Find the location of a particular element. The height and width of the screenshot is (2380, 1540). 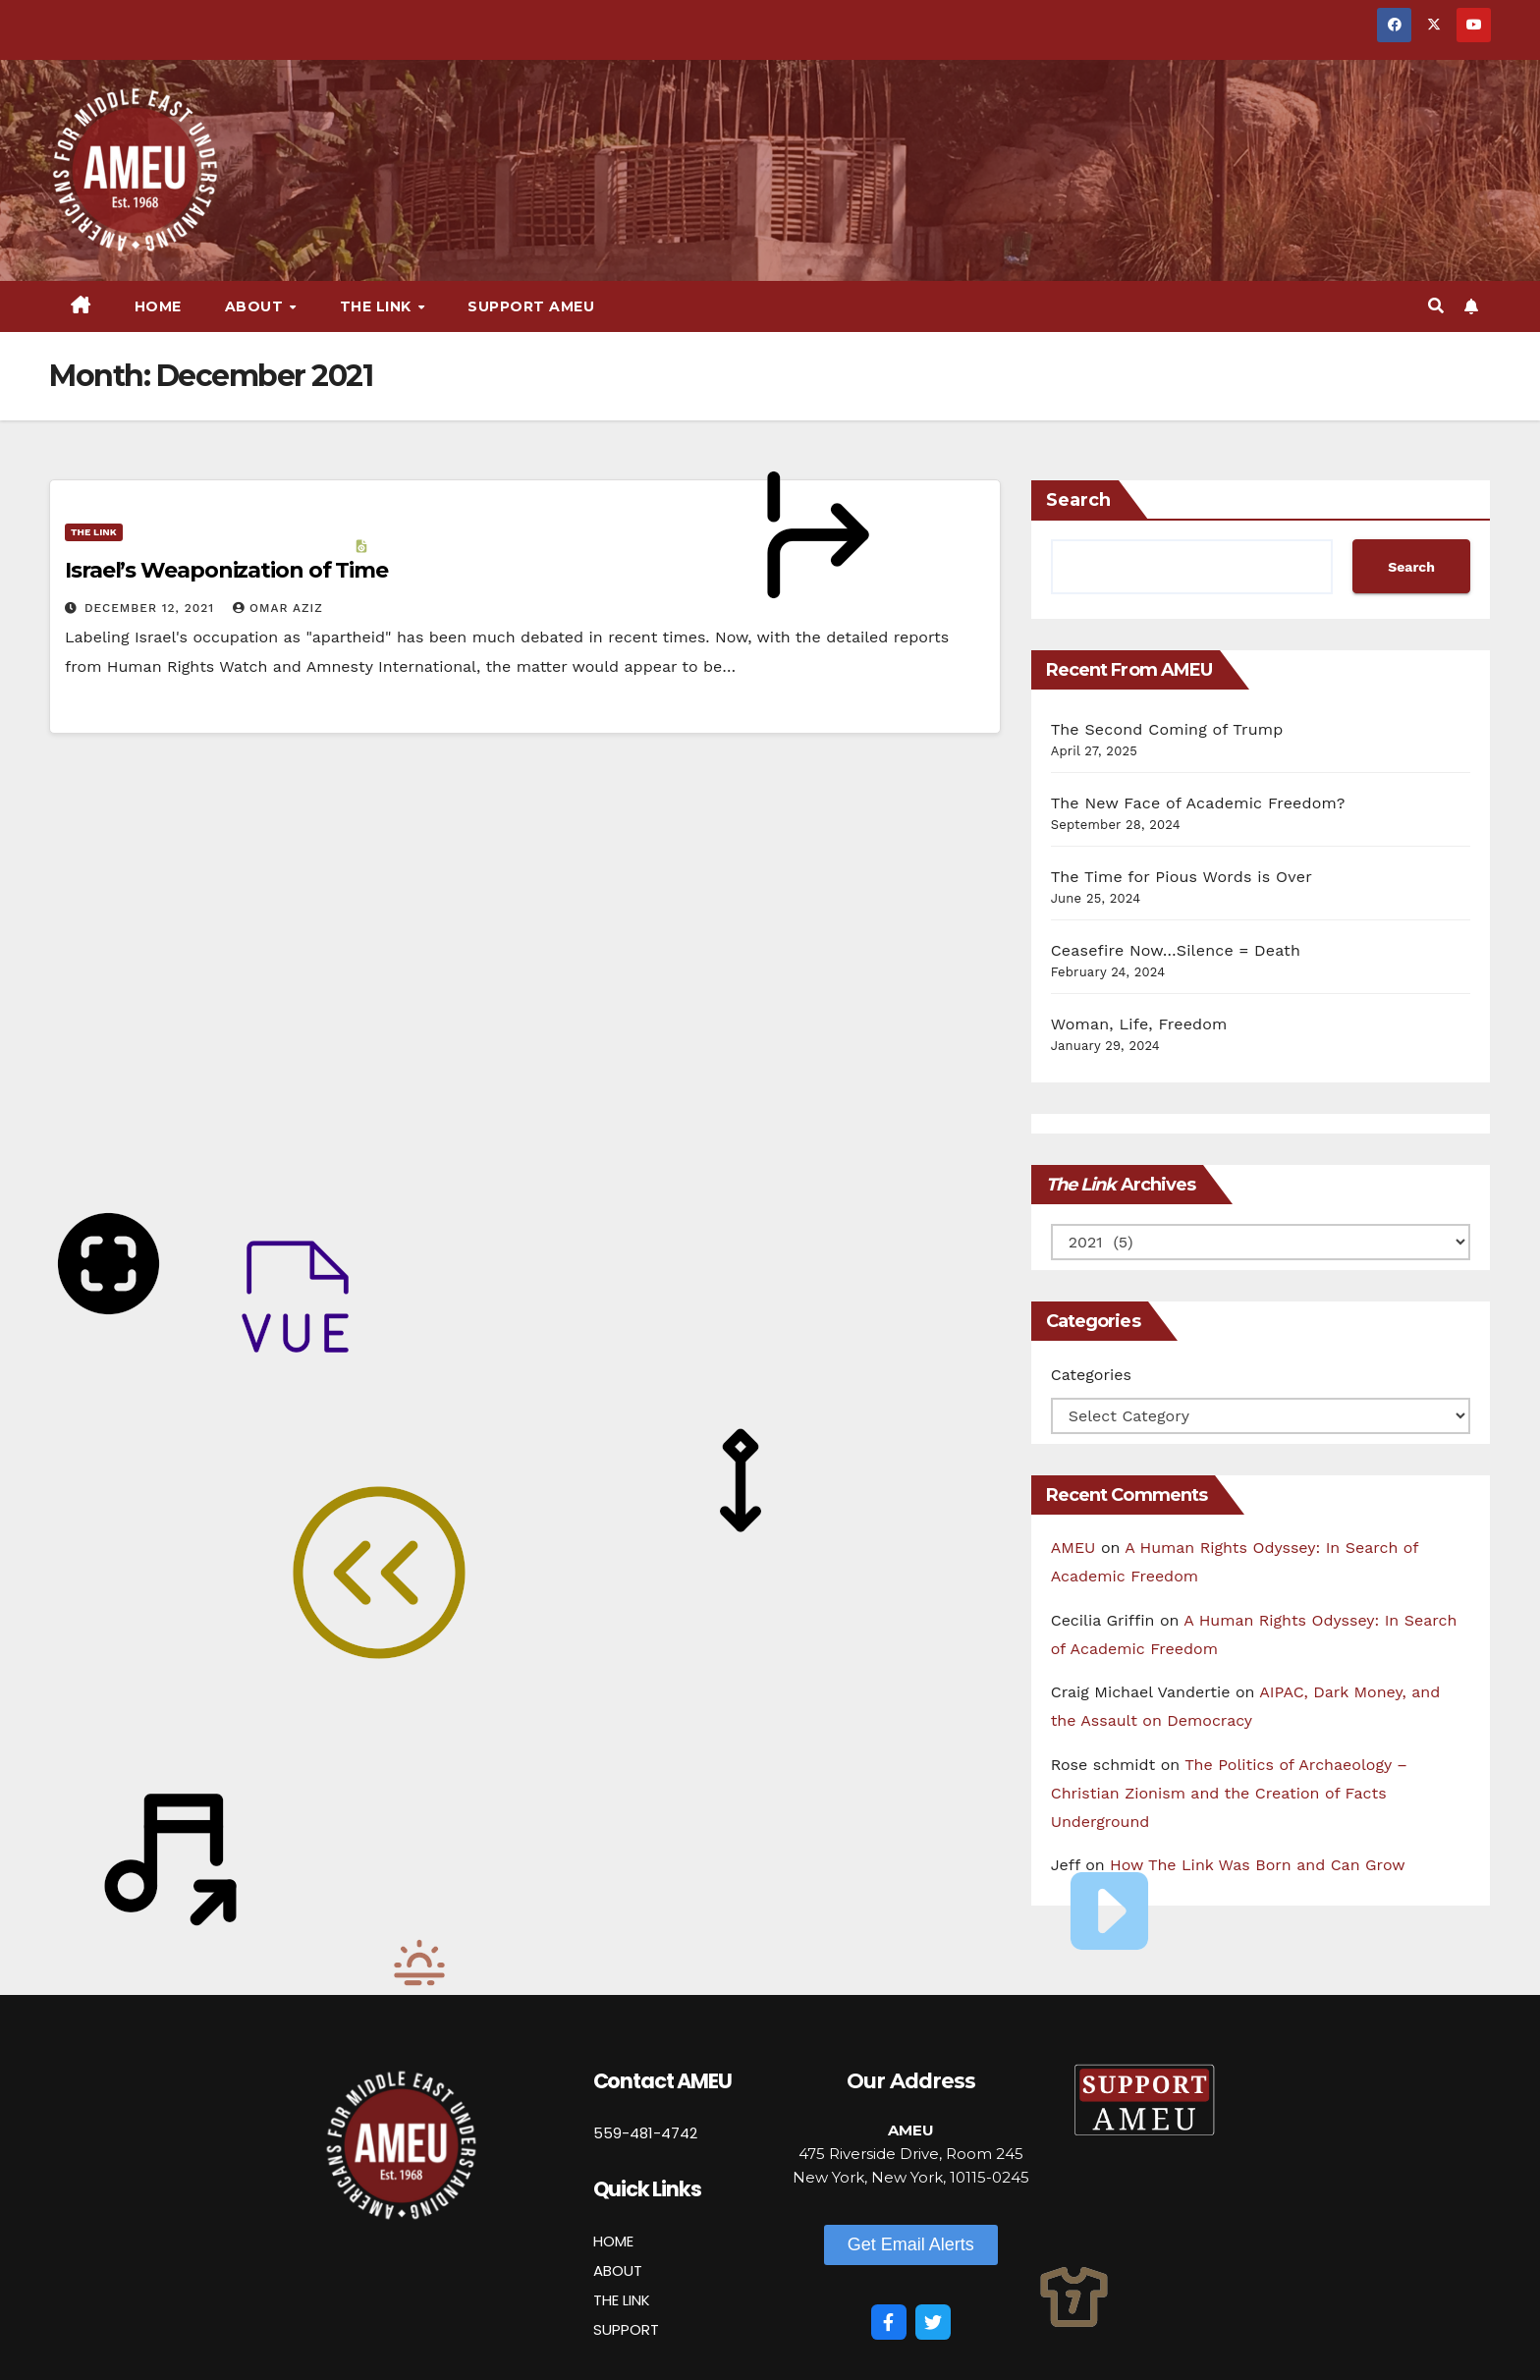

move item down in a list or sequence is located at coordinates (741, 1480).